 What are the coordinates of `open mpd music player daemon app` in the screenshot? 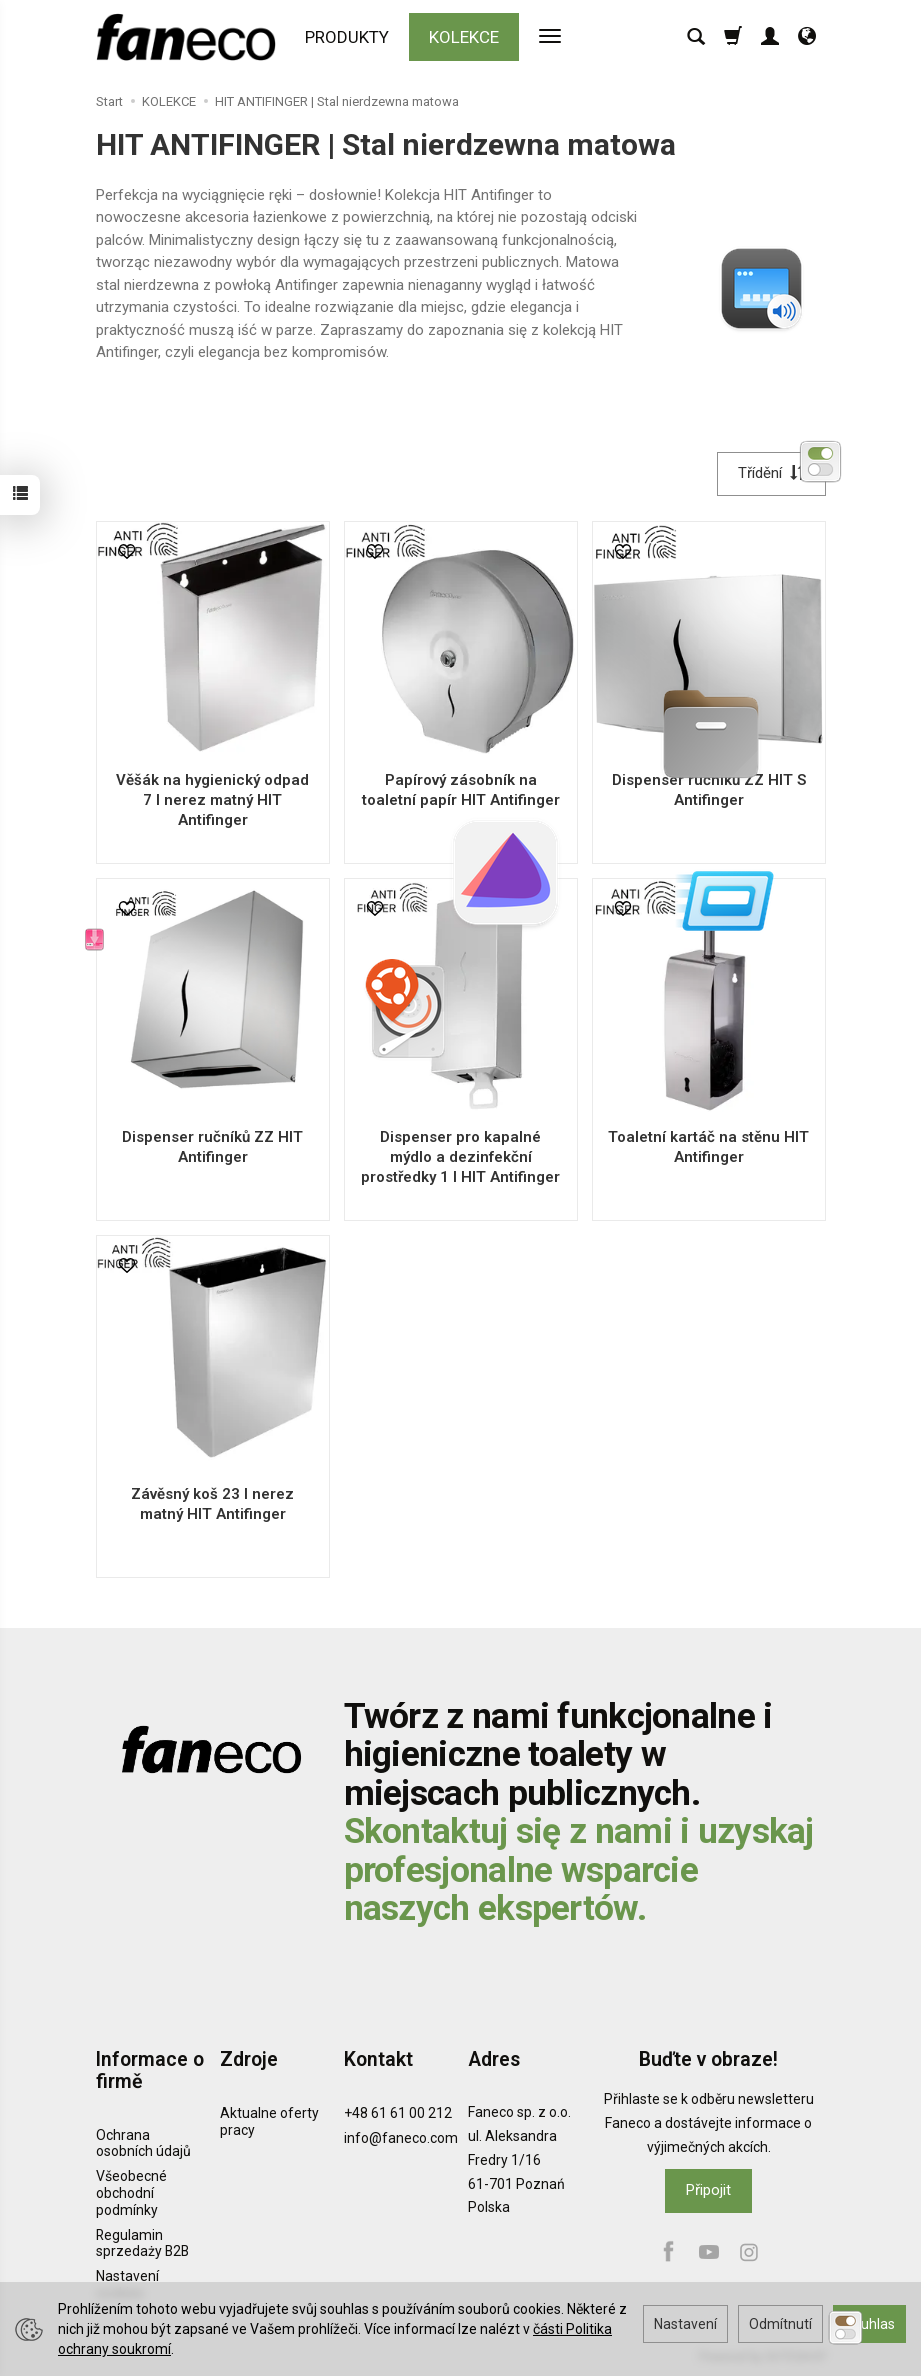 It's located at (761, 288).